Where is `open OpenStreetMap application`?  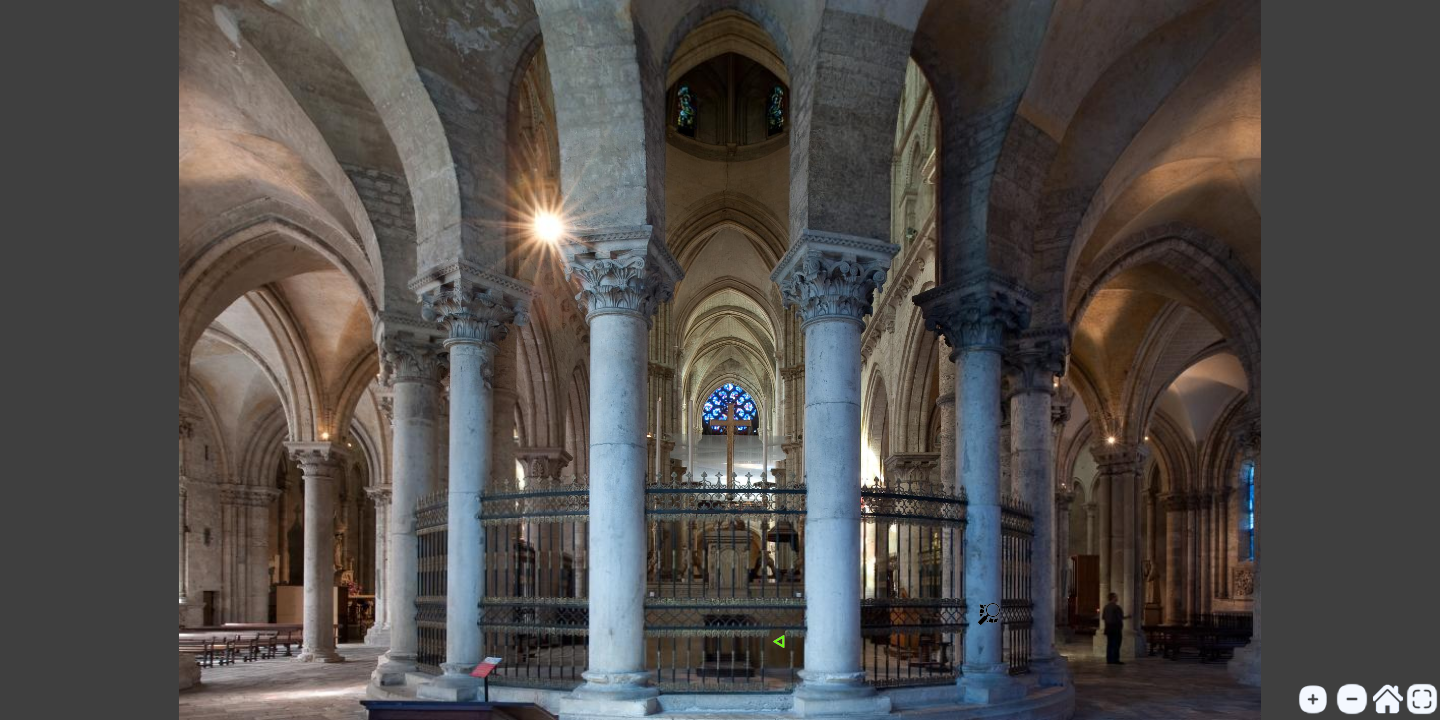 open OpenStreetMap application is located at coordinates (989, 614).